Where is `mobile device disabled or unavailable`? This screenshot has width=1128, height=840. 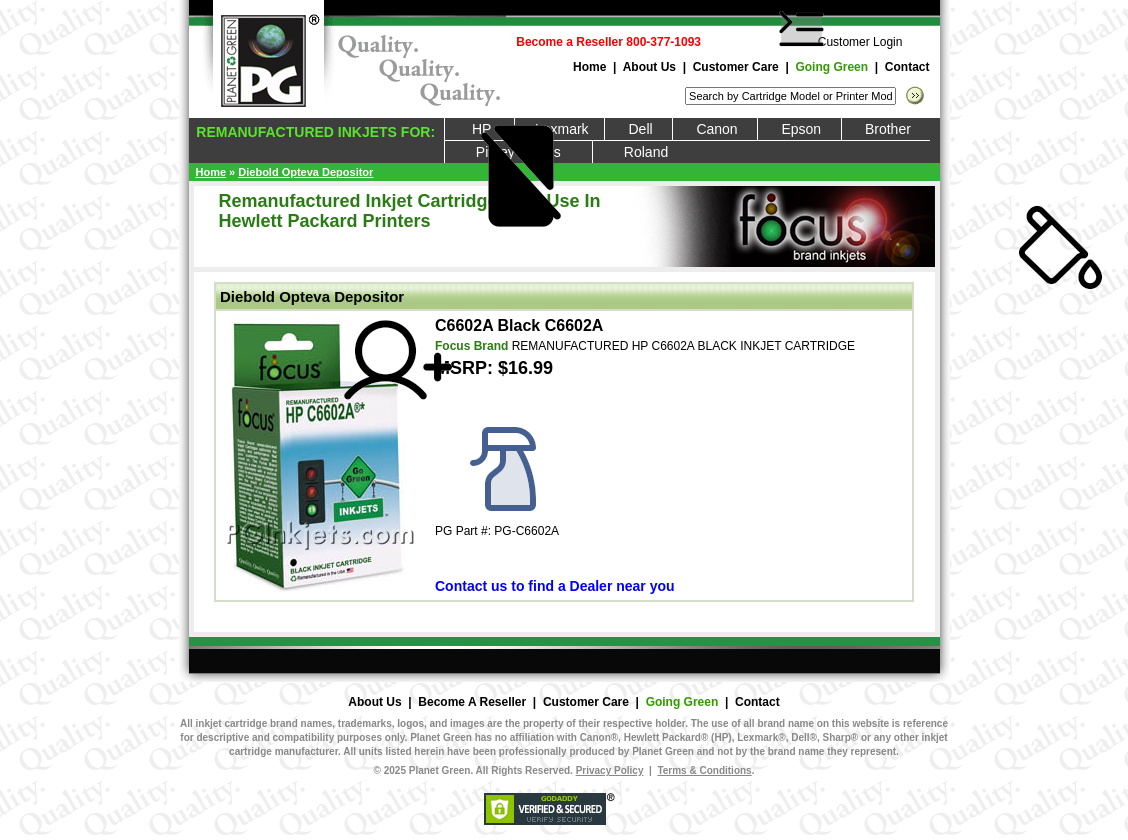
mobile device disabled or unavailable is located at coordinates (521, 176).